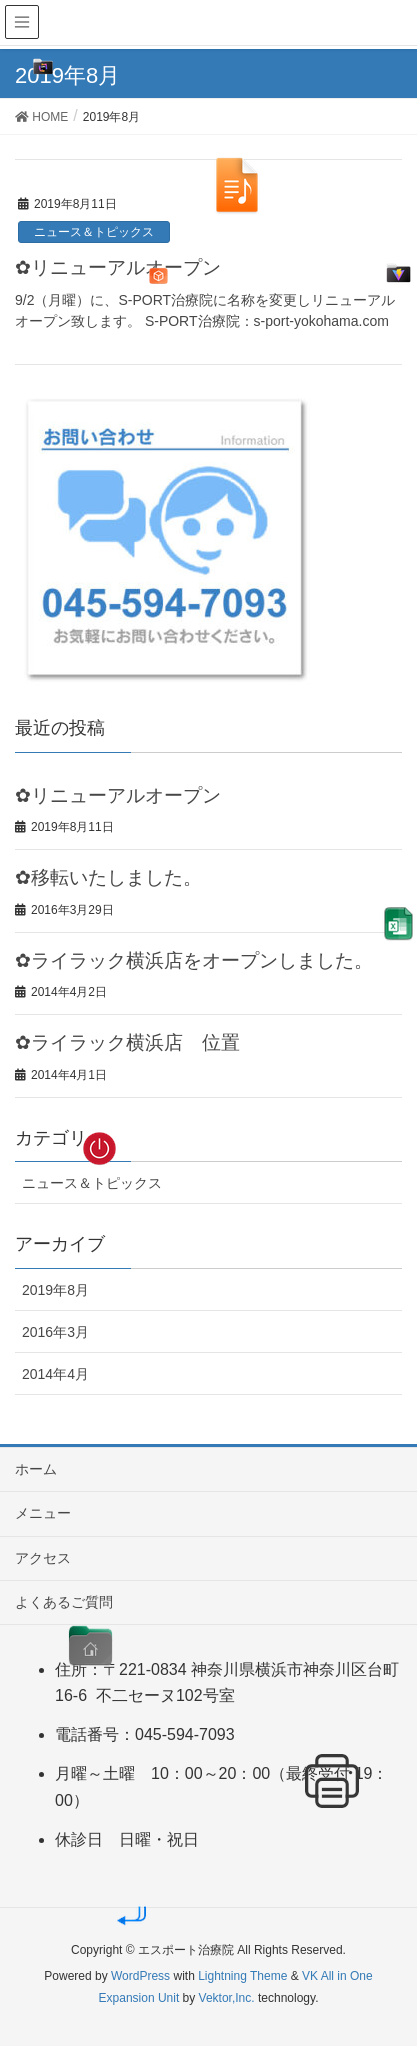 The width and height of the screenshot is (417, 2046). Describe the element at coordinates (398, 923) in the screenshot. I see `indicates a microsoft excel spreadsheet file` at that location.